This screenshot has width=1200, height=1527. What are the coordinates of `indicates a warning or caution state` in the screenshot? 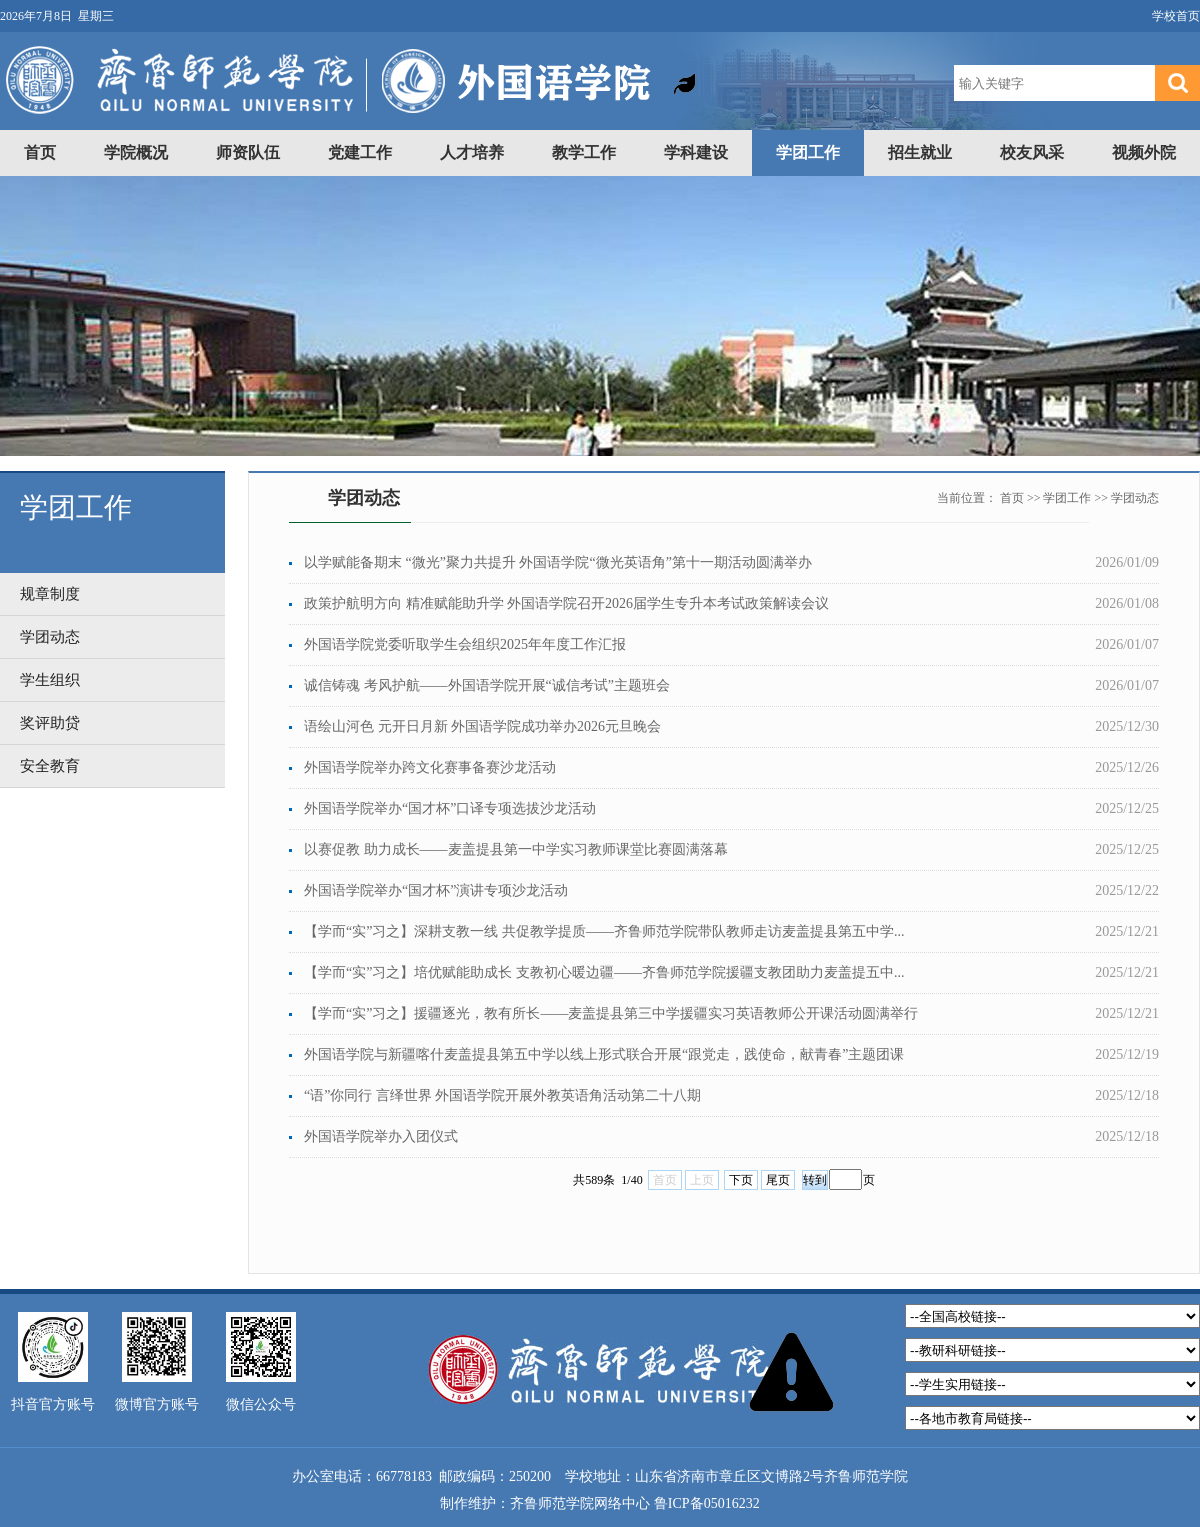 It's located at (791, 1374).